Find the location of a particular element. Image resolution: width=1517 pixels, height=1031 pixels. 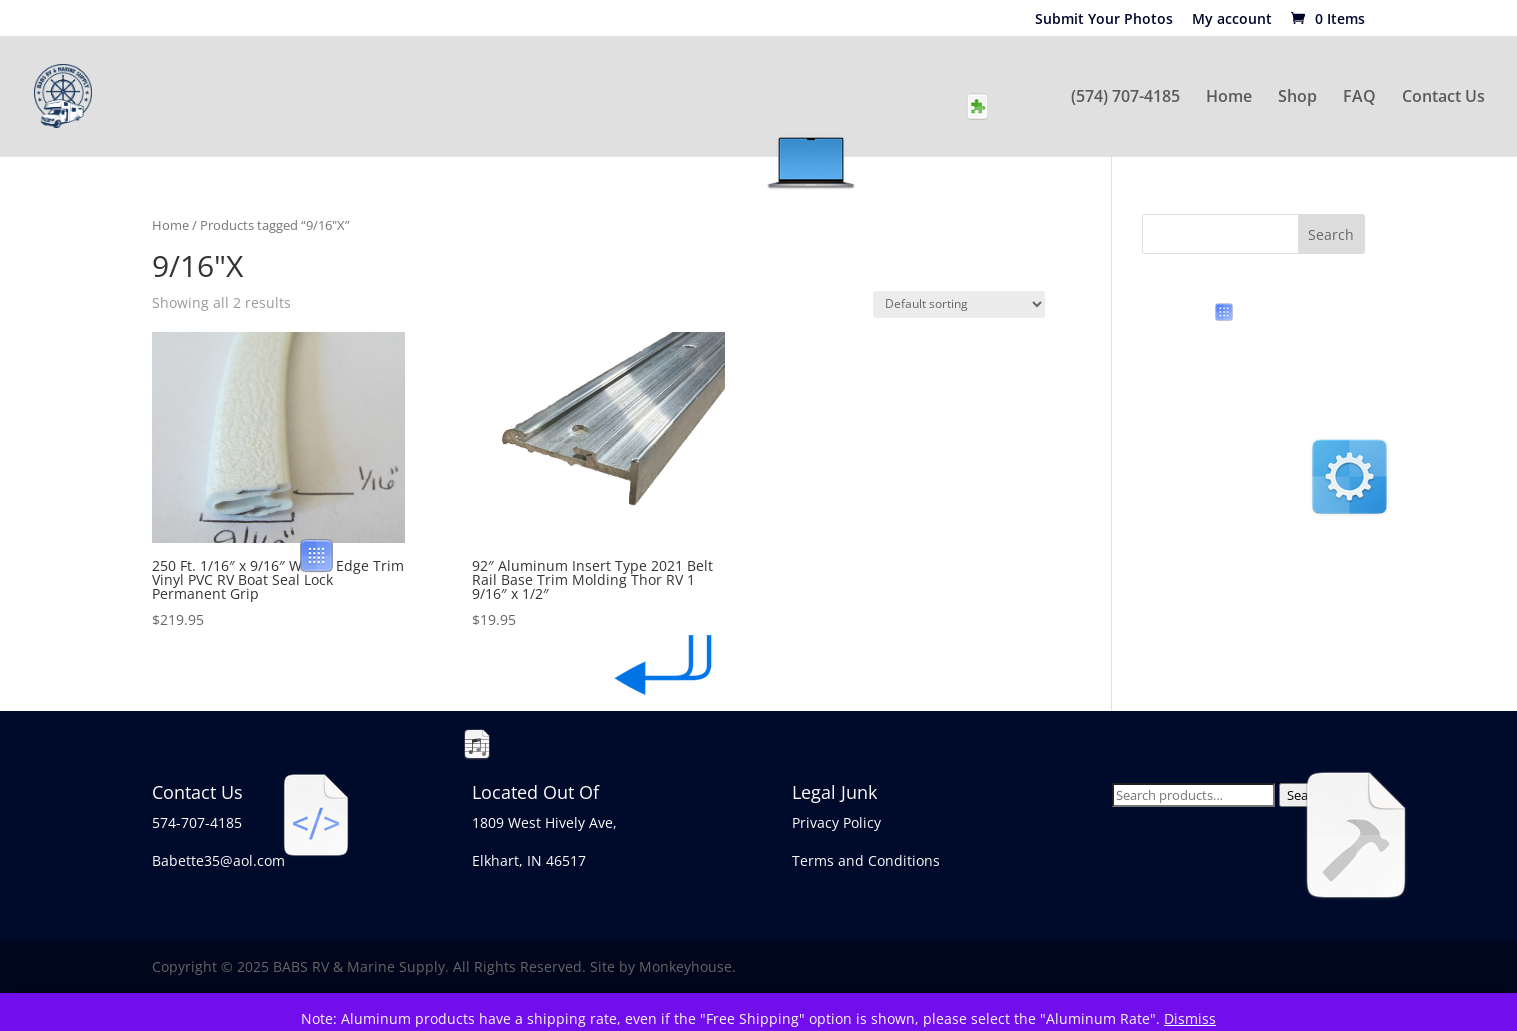

extension or plugin file type is located at coordinates (977, 106).